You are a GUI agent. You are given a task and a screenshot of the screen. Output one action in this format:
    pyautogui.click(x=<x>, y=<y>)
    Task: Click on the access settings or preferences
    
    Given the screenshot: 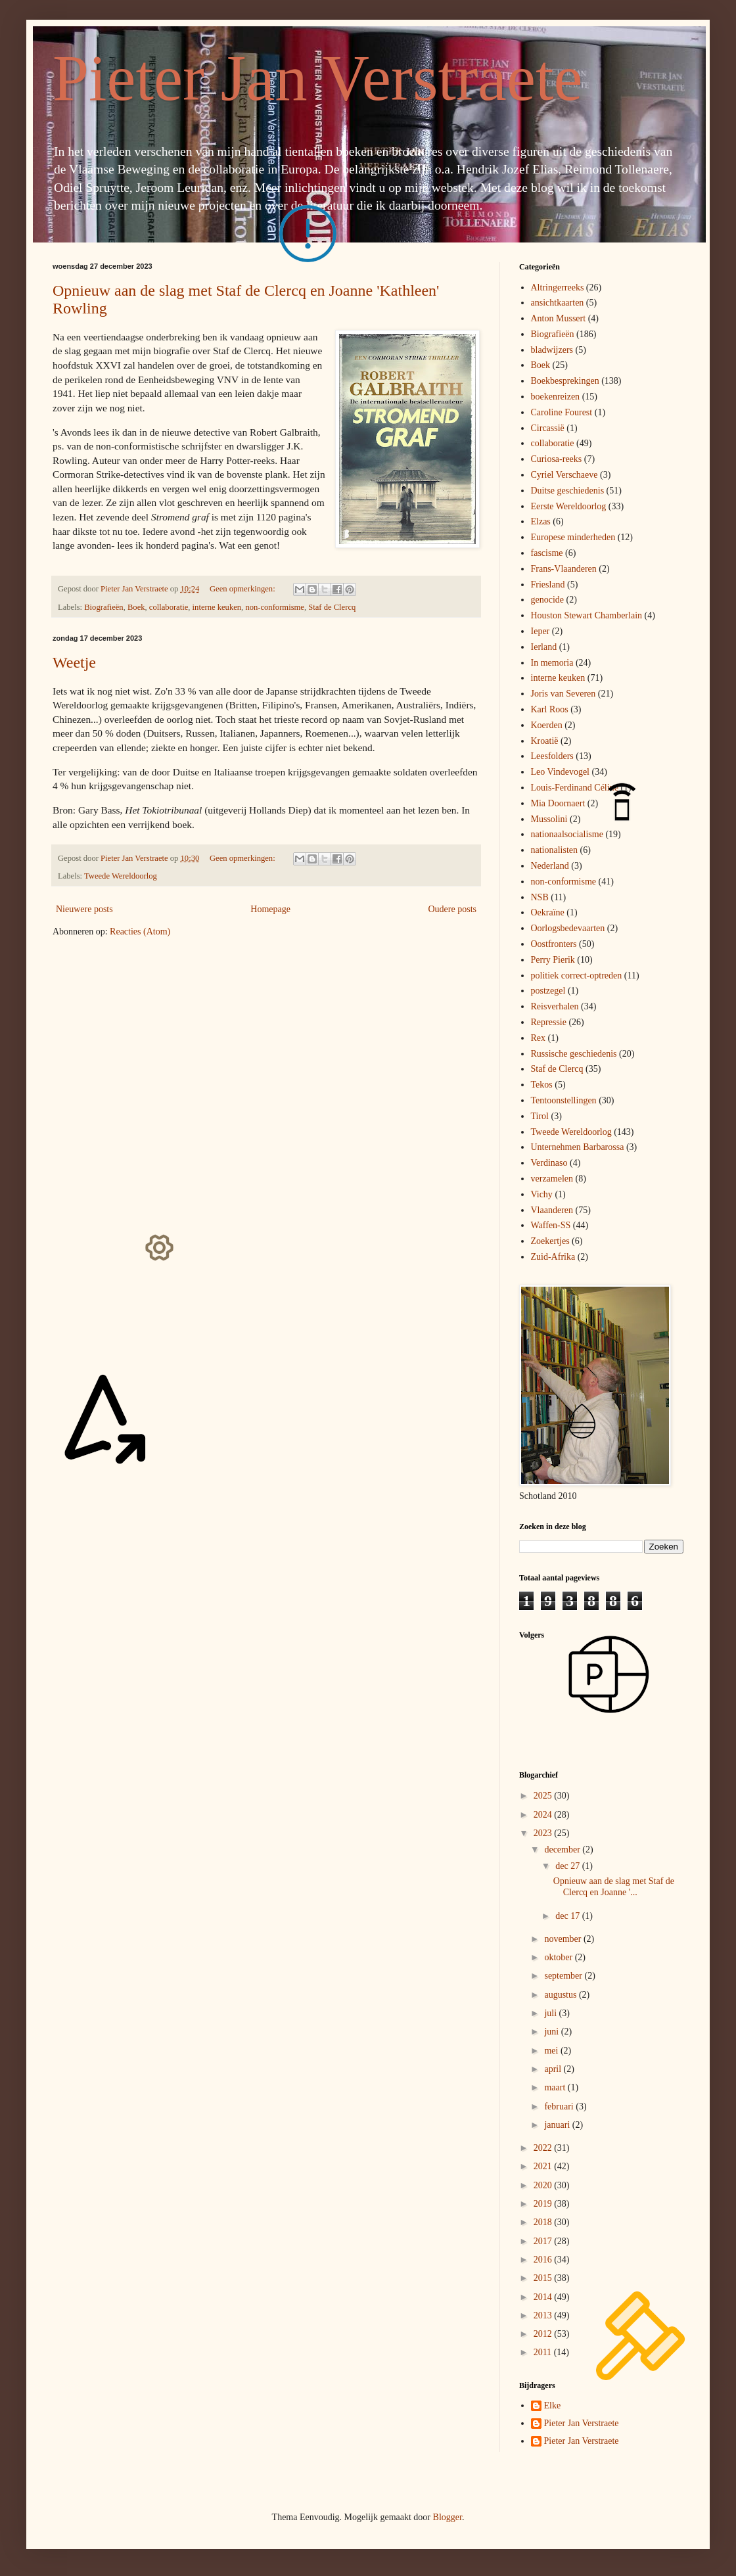 What is the action you would take?
    pyautogui.click(x=159, y=1247)
    